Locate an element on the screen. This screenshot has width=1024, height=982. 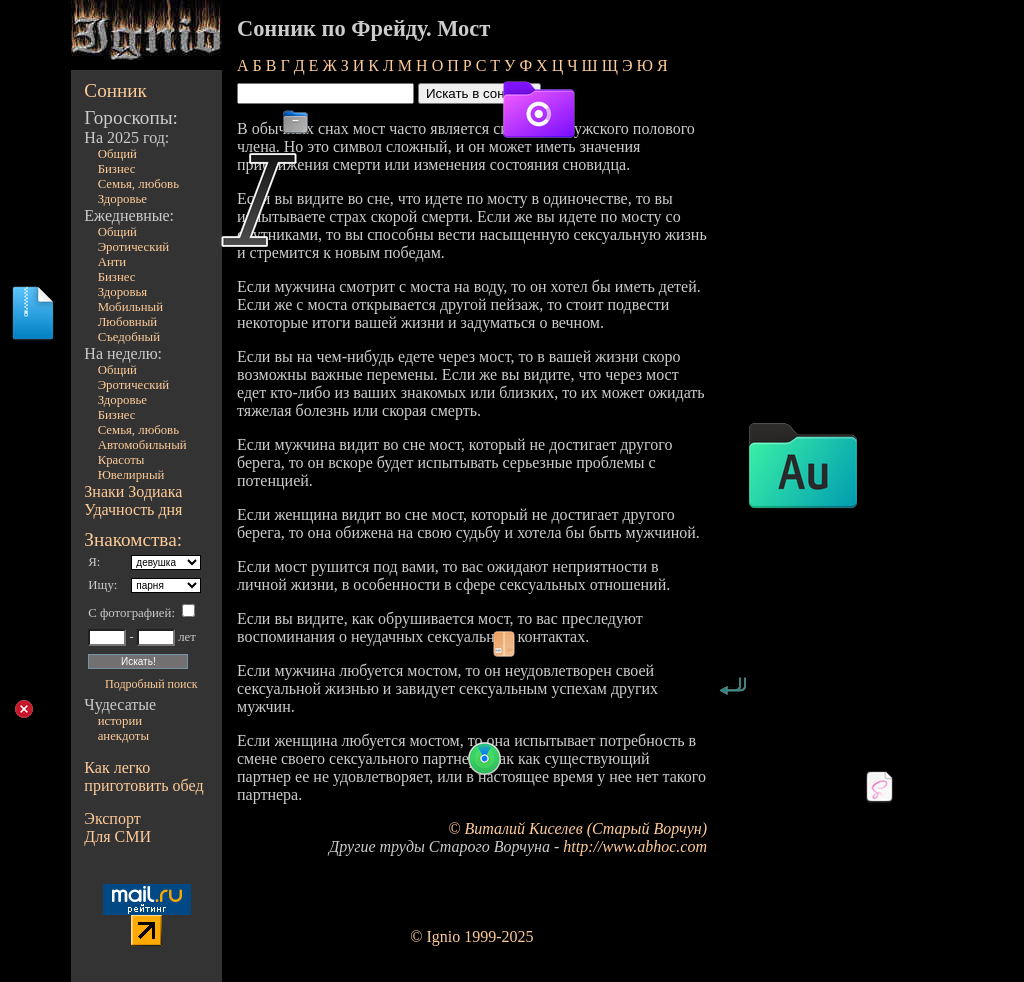
stop or cancel the current action is located at coordinates (24, 709).